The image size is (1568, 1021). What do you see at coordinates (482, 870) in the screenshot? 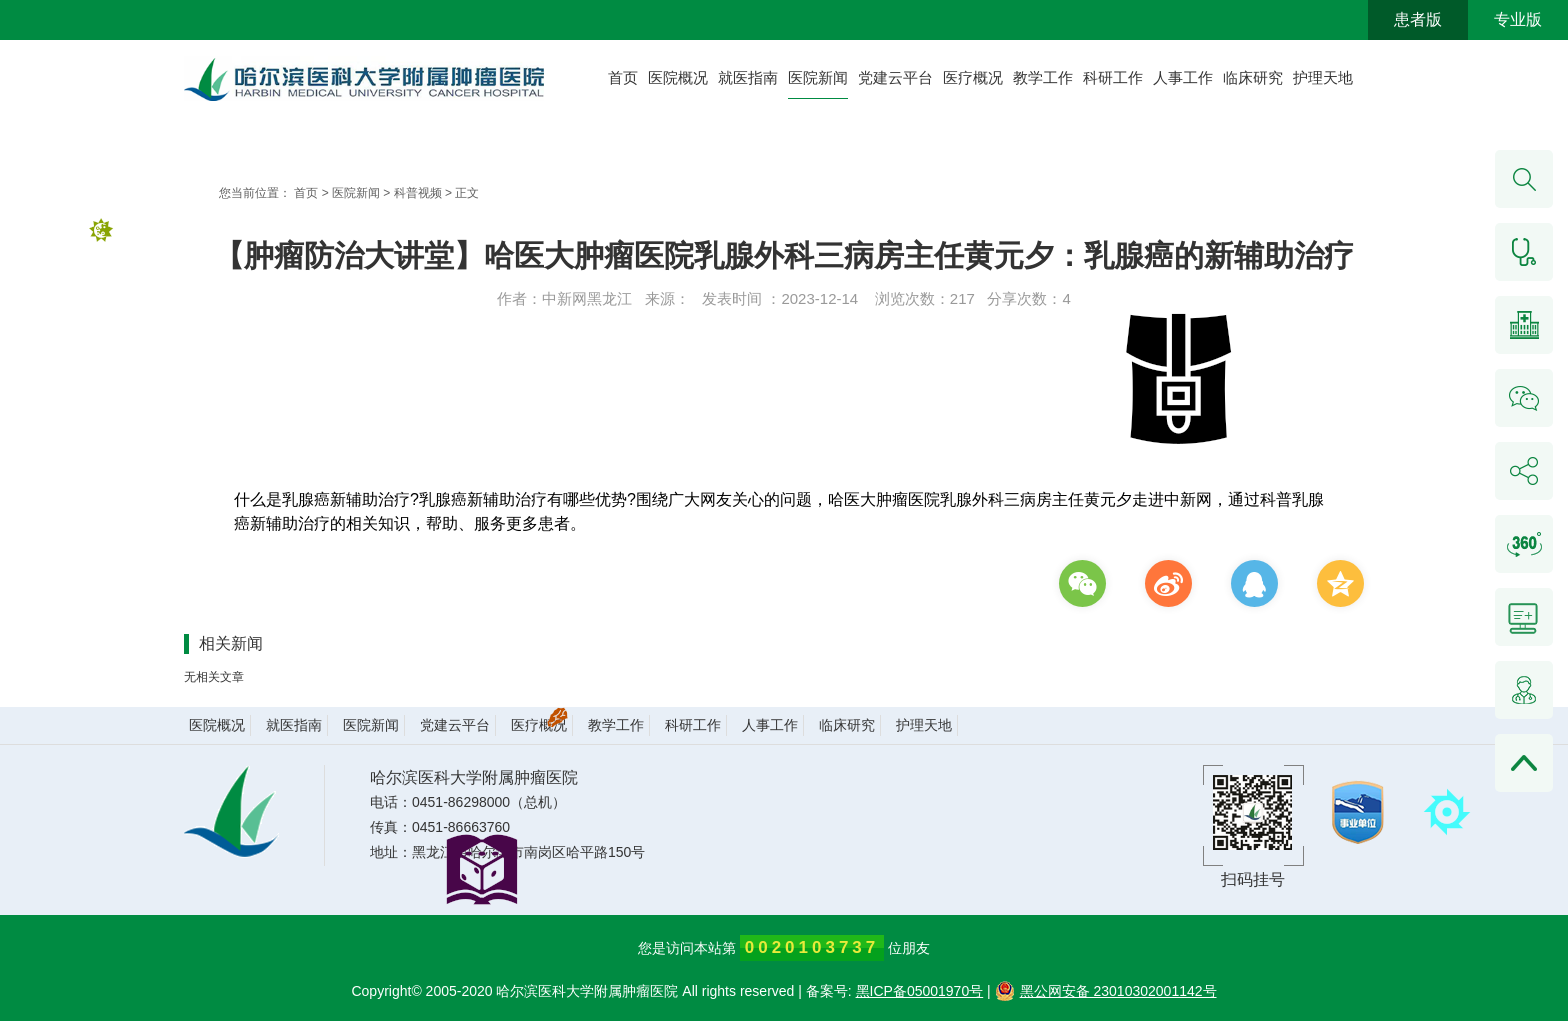
I see `view game rules and instructions` at bounding box center [482, 870].